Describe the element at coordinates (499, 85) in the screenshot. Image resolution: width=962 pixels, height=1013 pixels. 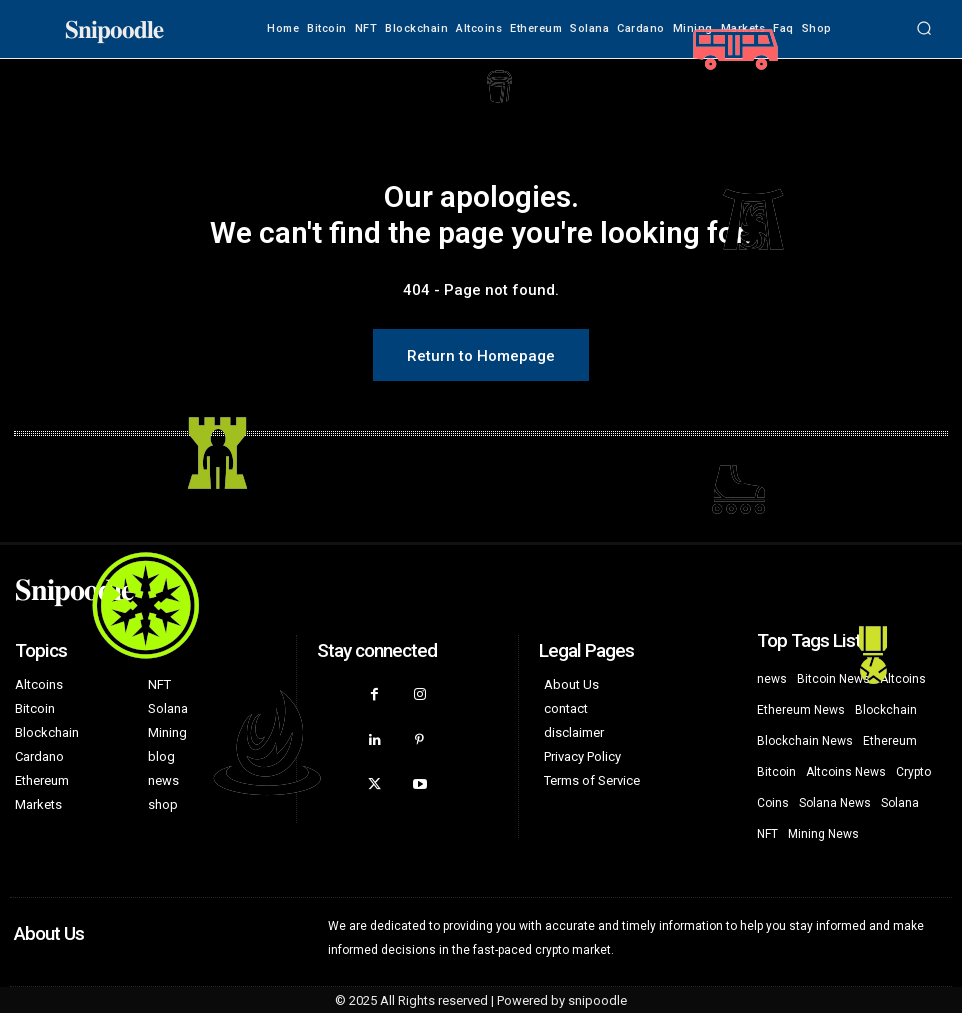
I see `empty inventory slot or container` at that location.